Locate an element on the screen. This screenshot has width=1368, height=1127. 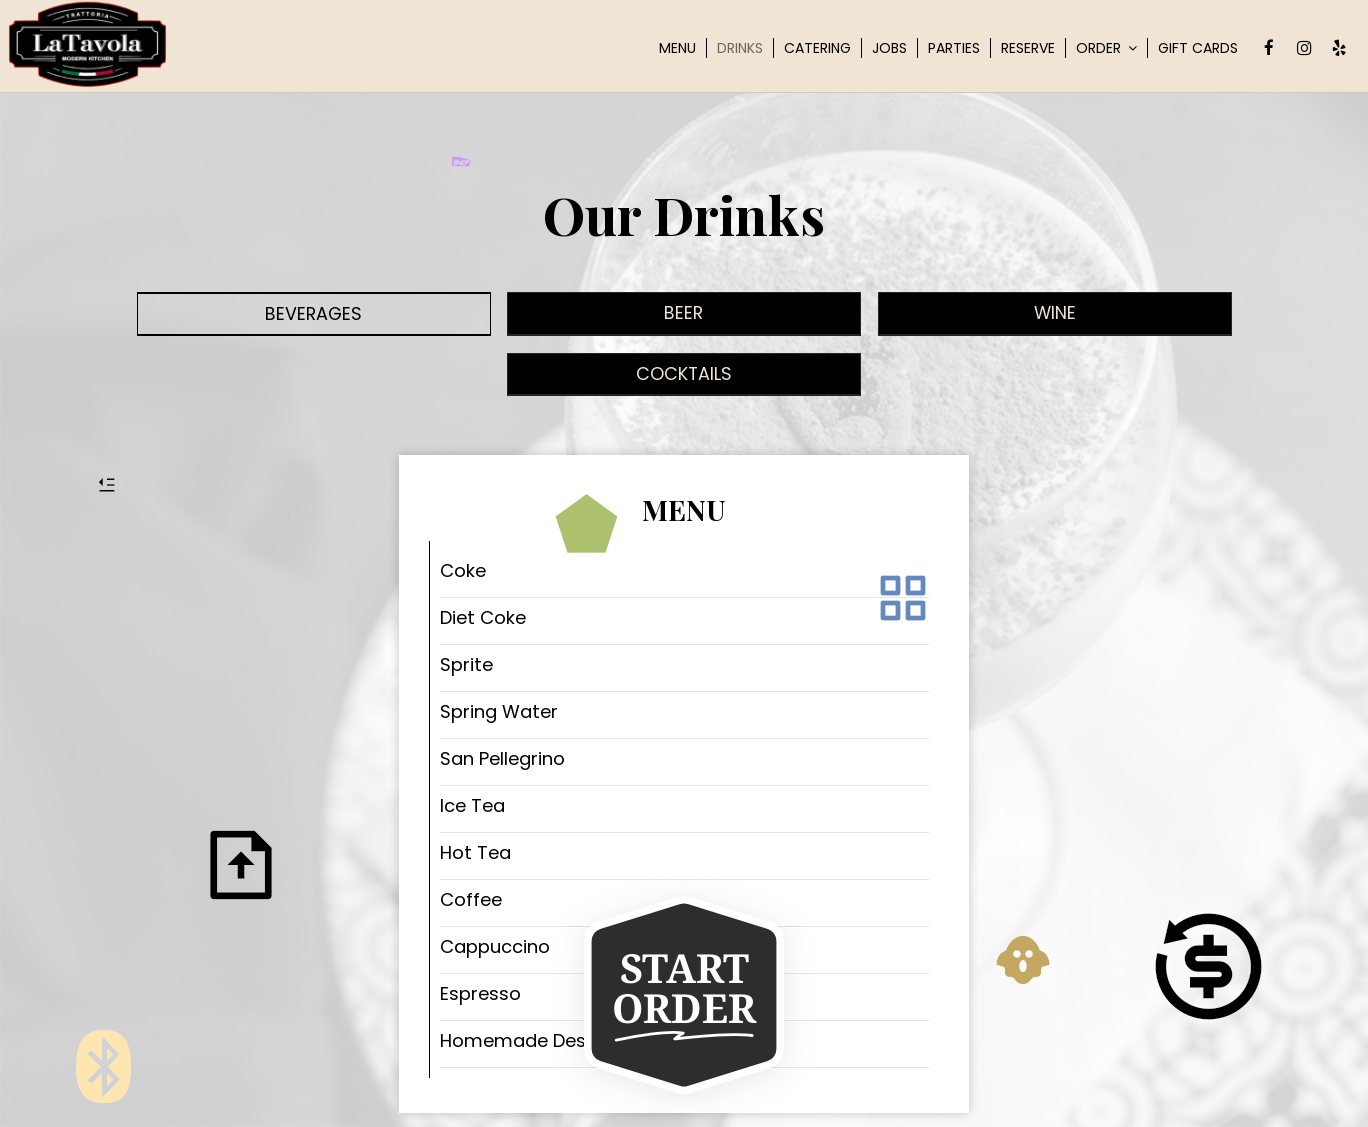
request a refund for a purchase is located at coordinates (1208, 966).